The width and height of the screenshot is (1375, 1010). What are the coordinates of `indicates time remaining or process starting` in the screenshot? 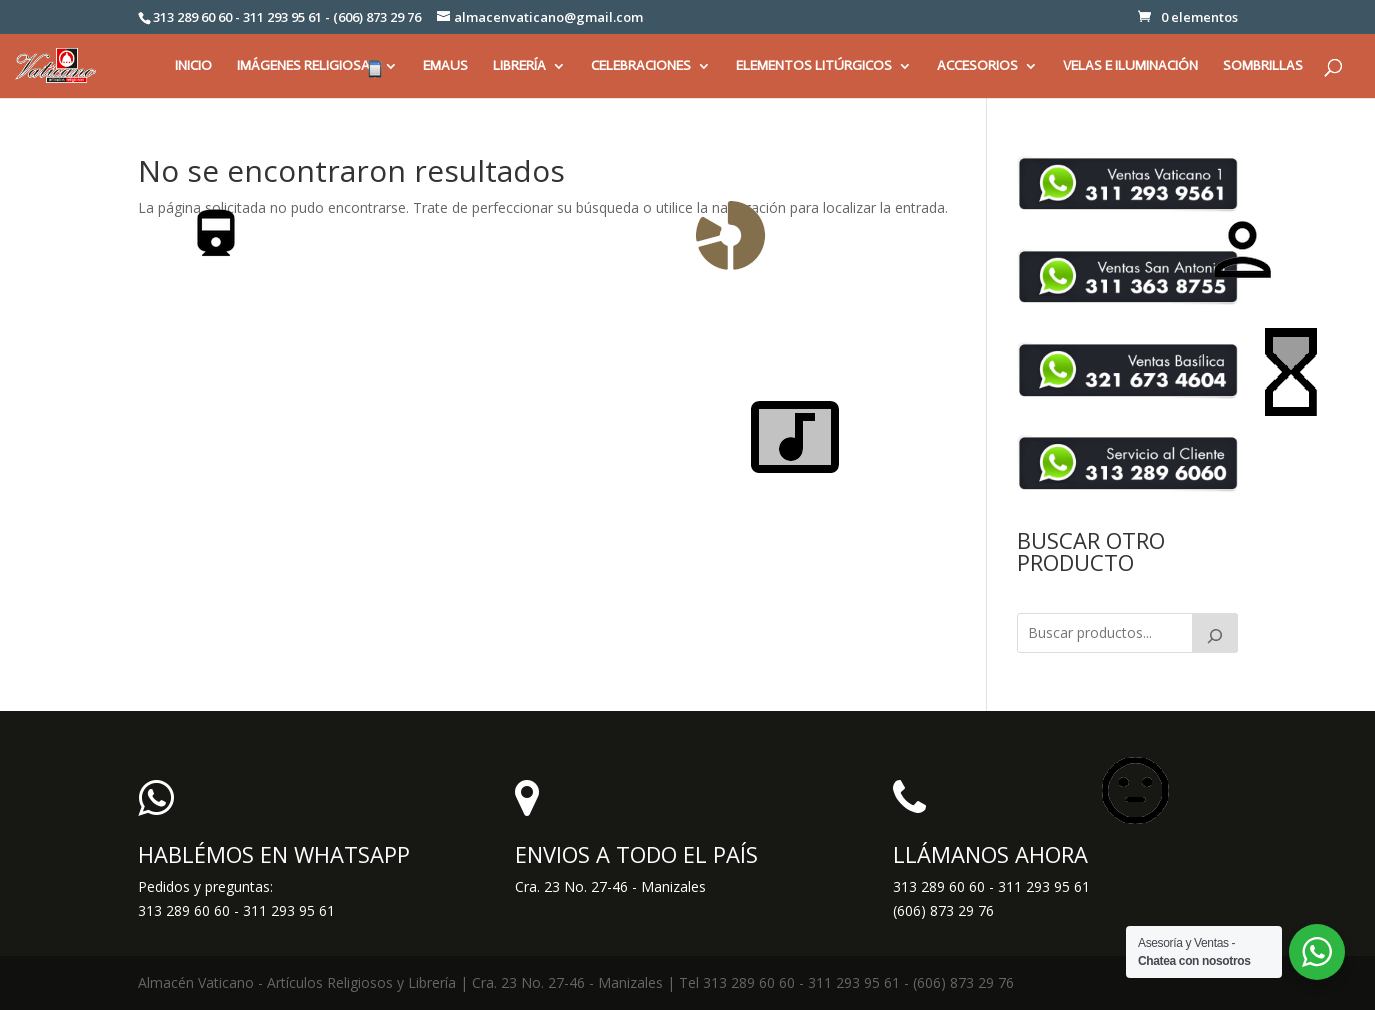 It's located at (1291, 372).